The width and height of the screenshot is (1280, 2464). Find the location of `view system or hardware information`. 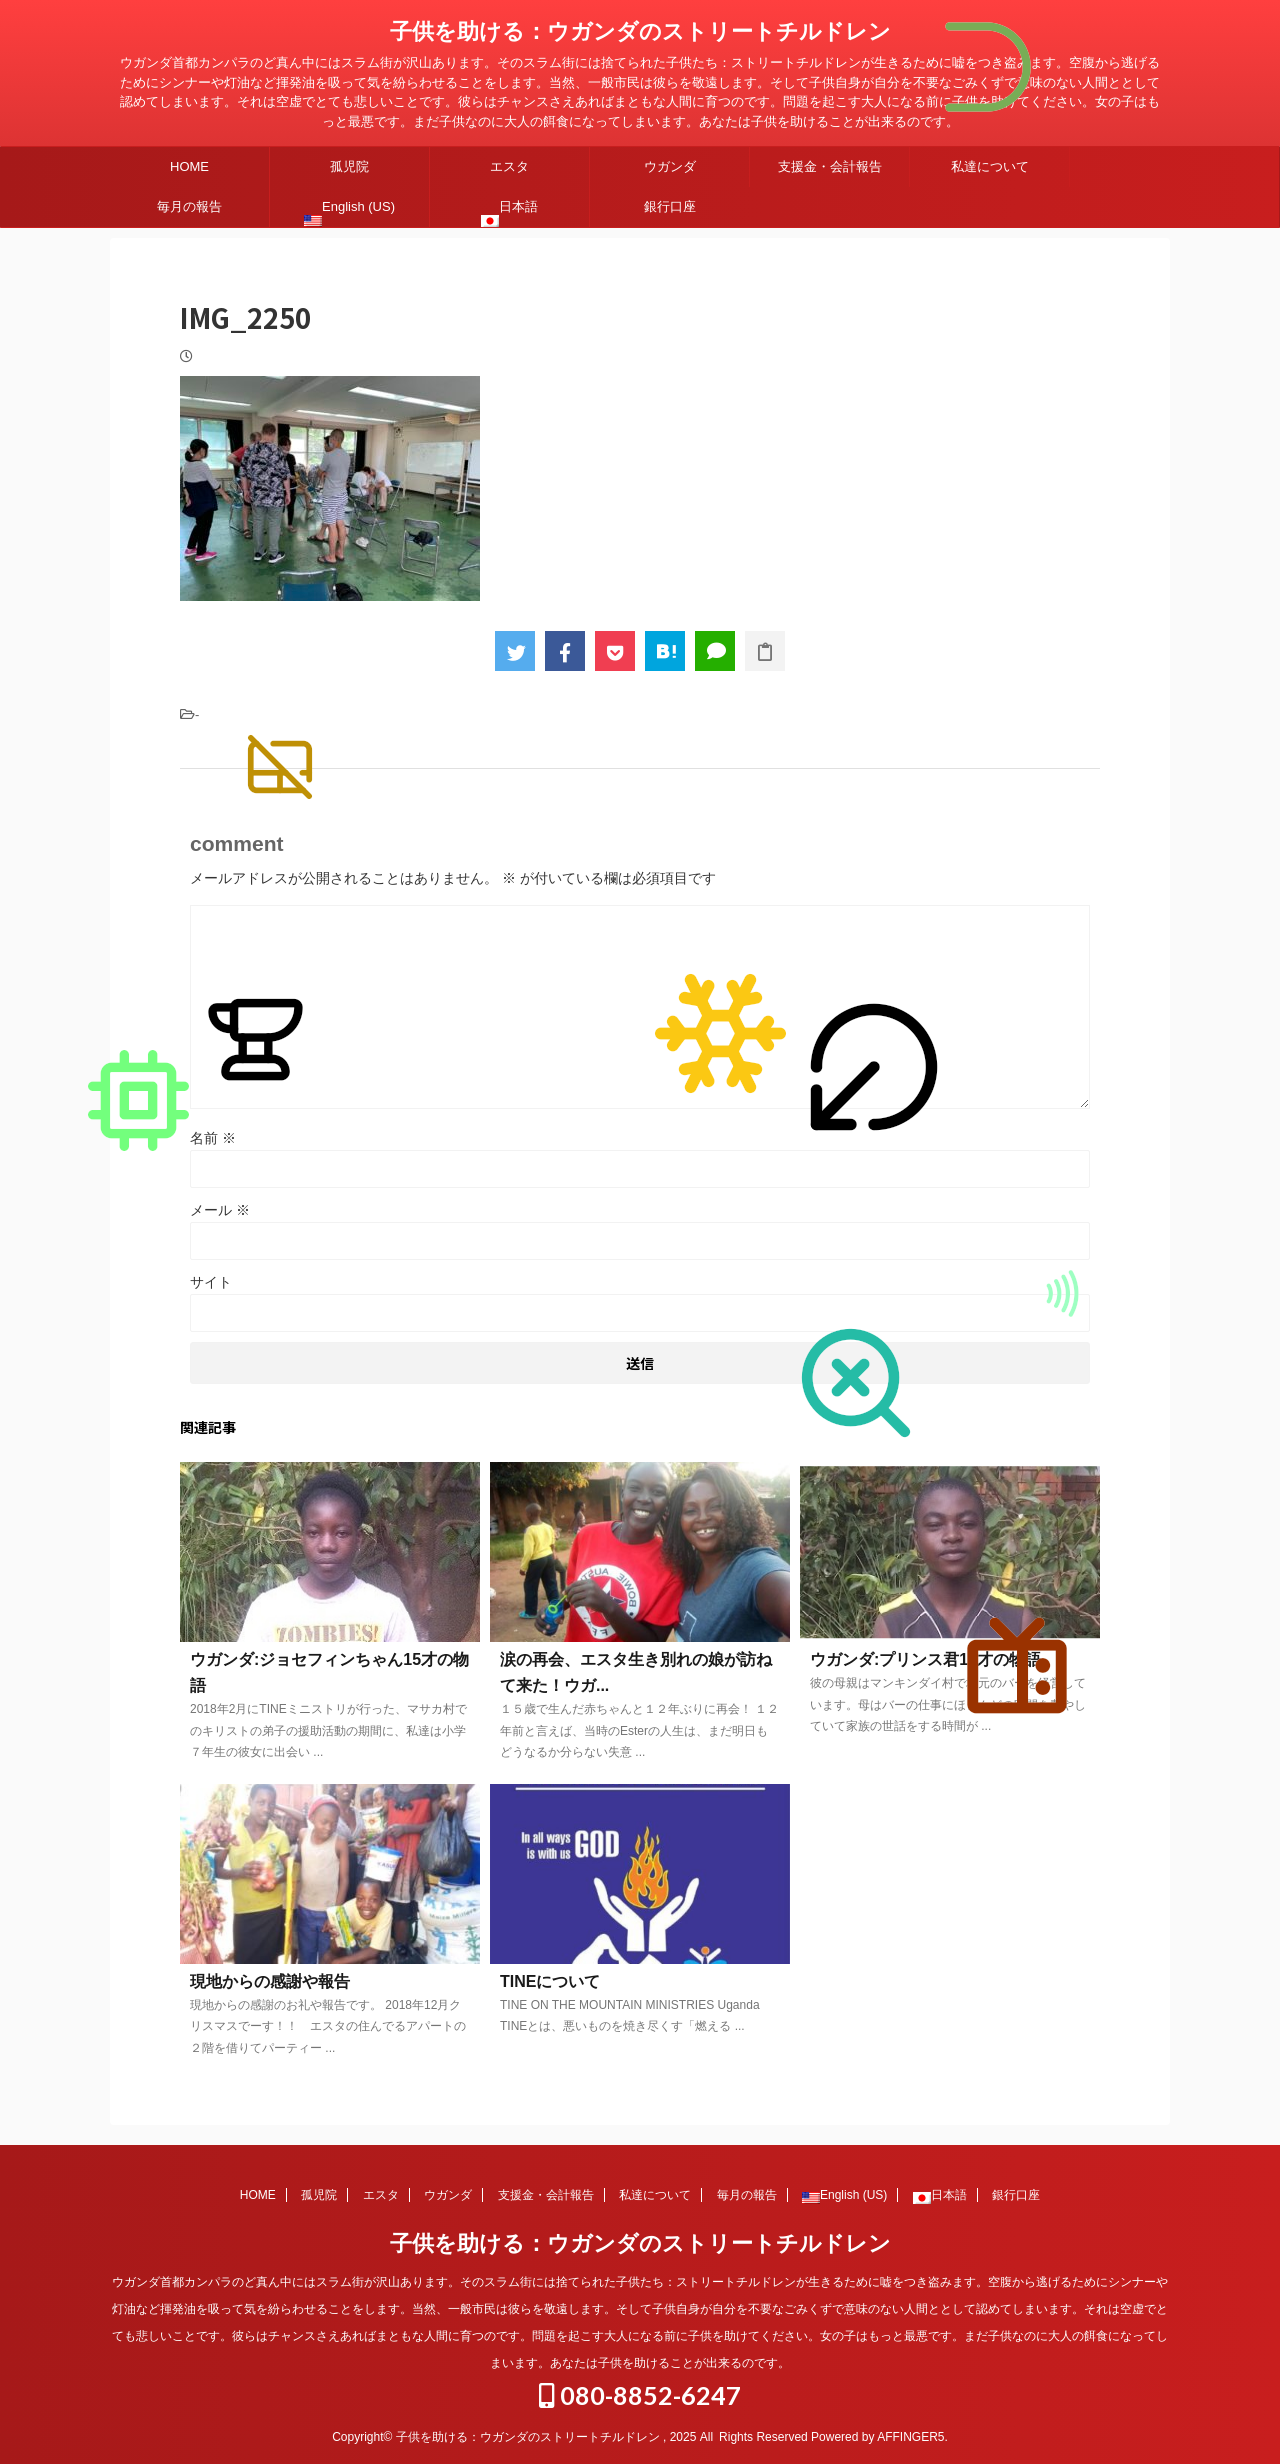

view system or hardware information is located at coordinates (138, 1100).